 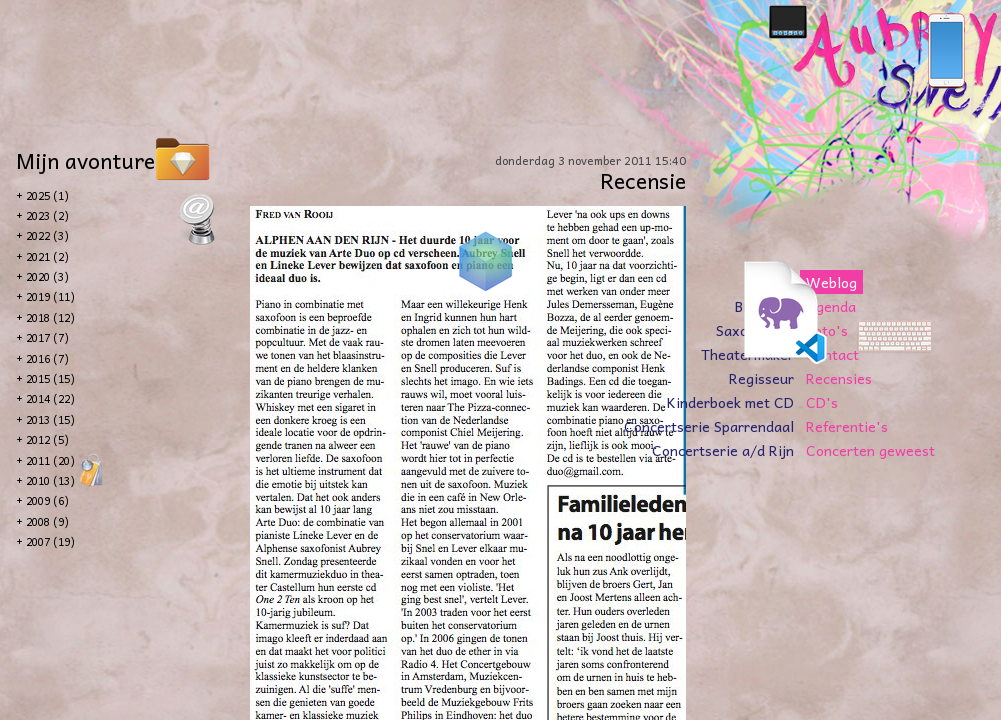 What do you see at coordinates (895, 336) in the screenshot?
I see `apple magic keyboard with touch id in orange/pink` at bounding box center [895, 336].